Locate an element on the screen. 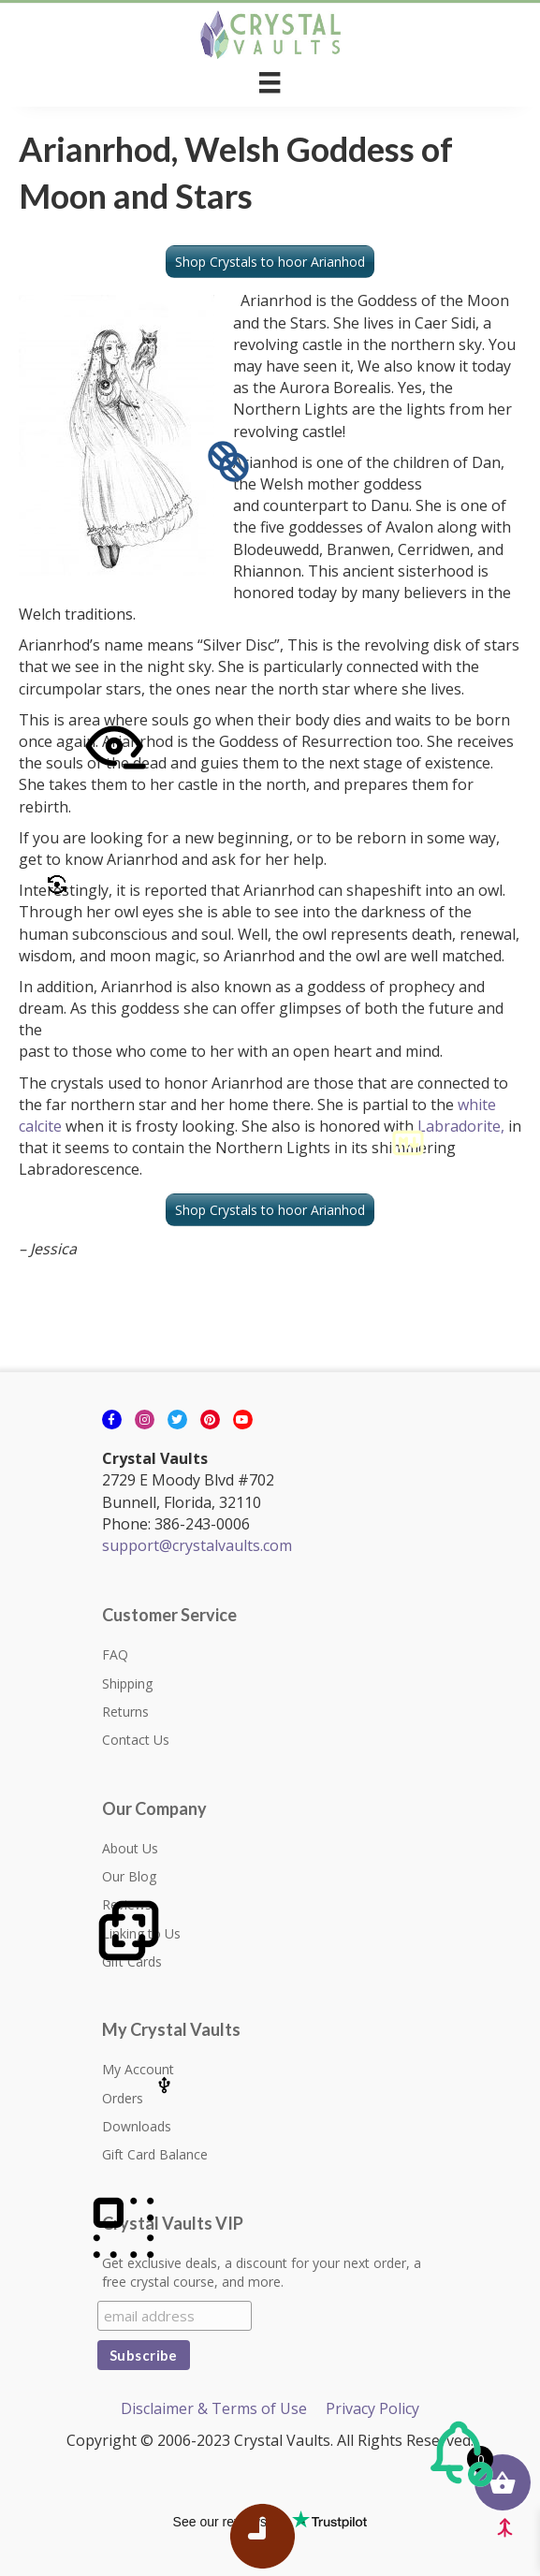 The image size is (540, 2576). switch between front and rear camera is located at coordinates (57, 885).